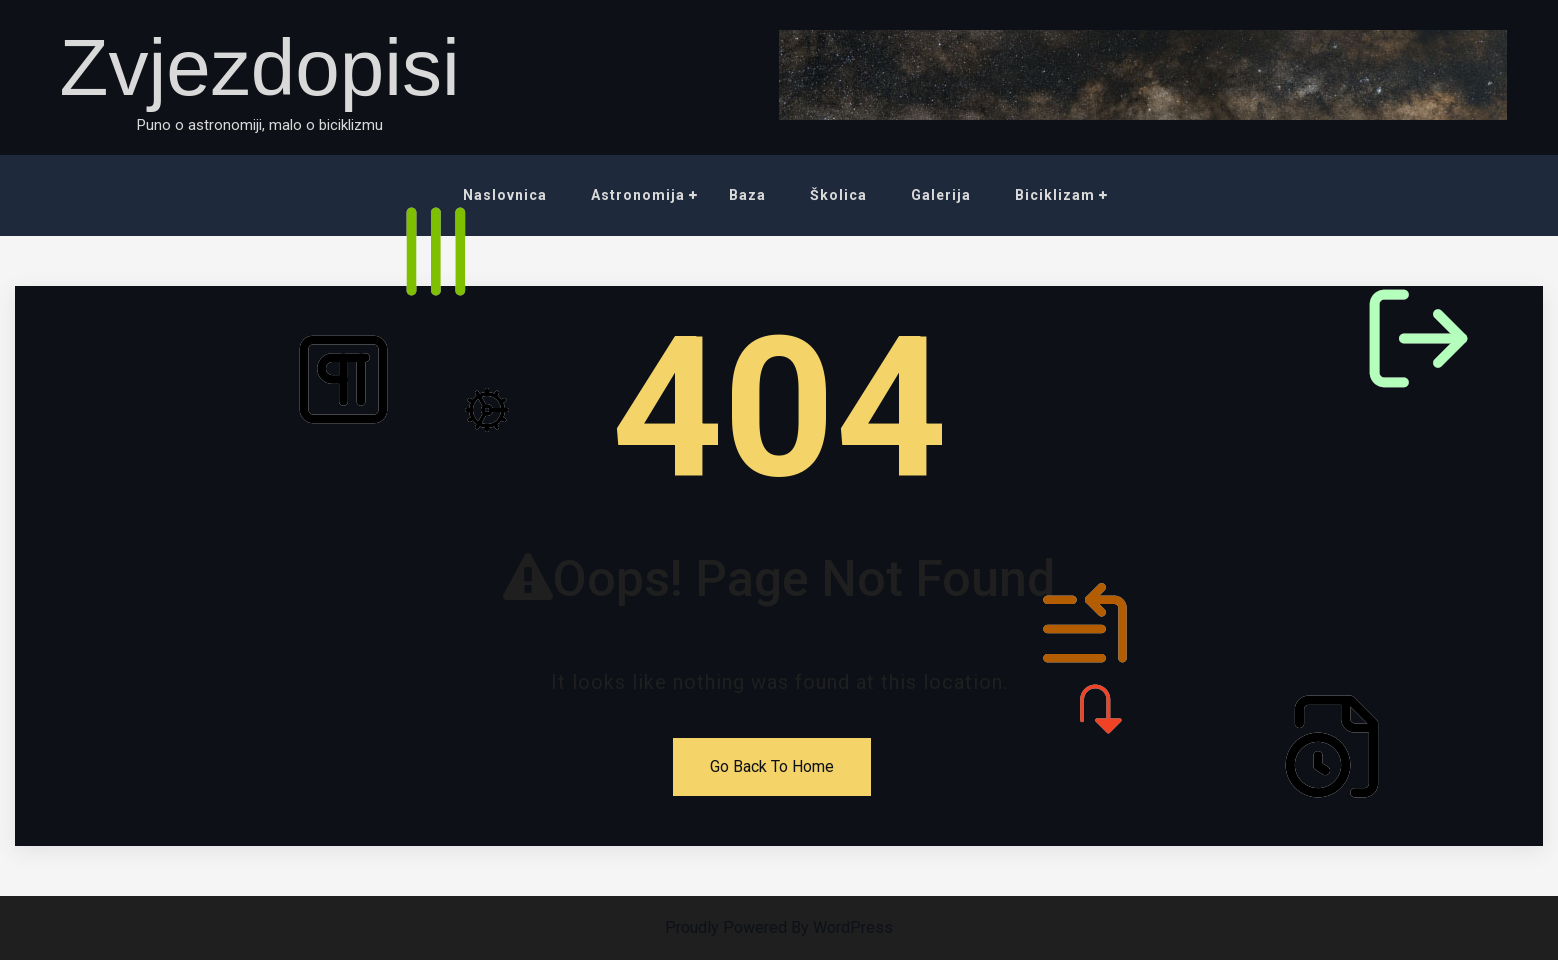 The height and width of the screenshot is (960, 1558). I want to click on toggle paragraph formatting marks, so click(343, 379).